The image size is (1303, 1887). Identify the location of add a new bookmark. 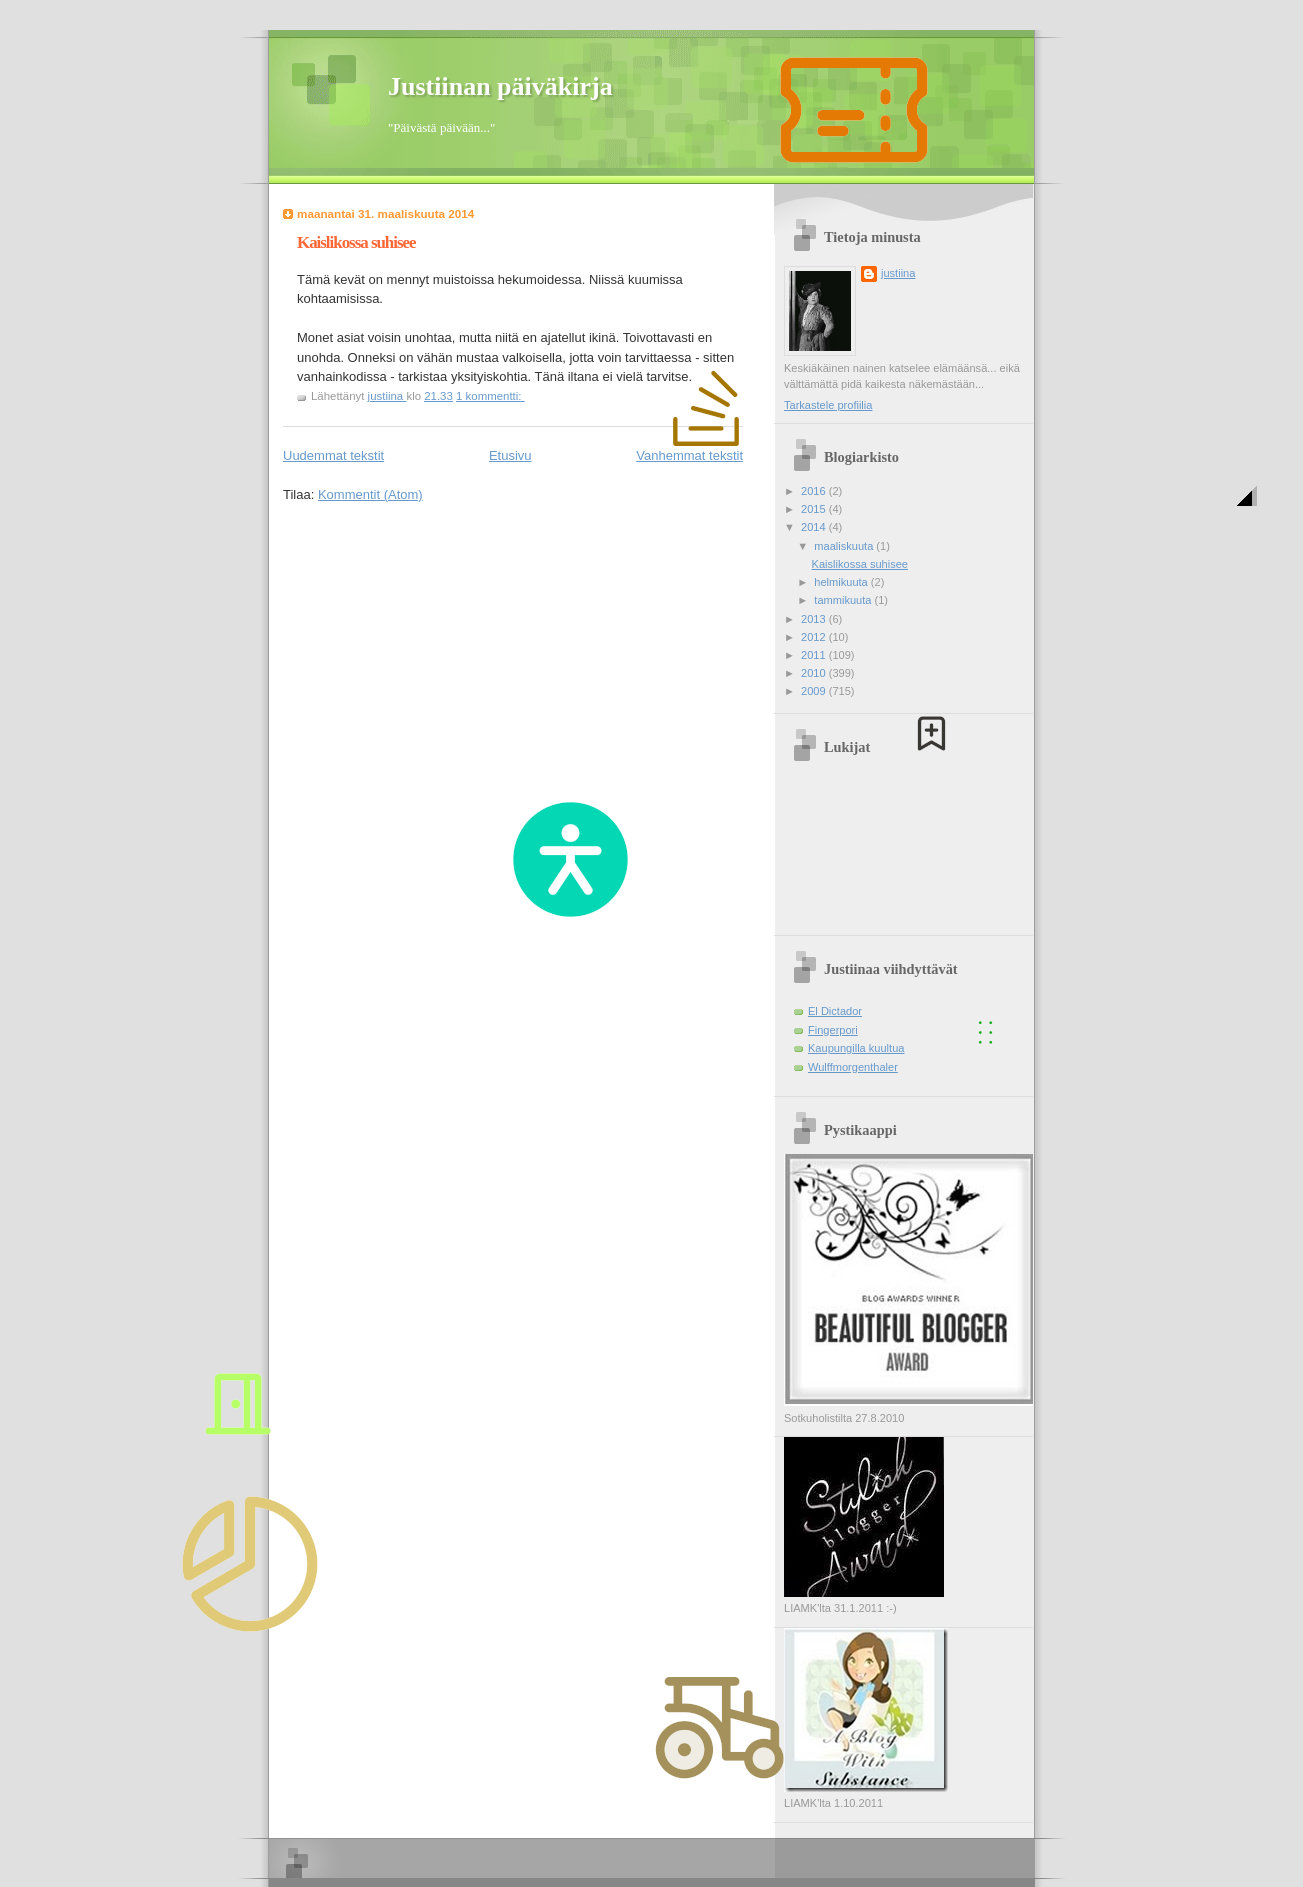
(931, 733).